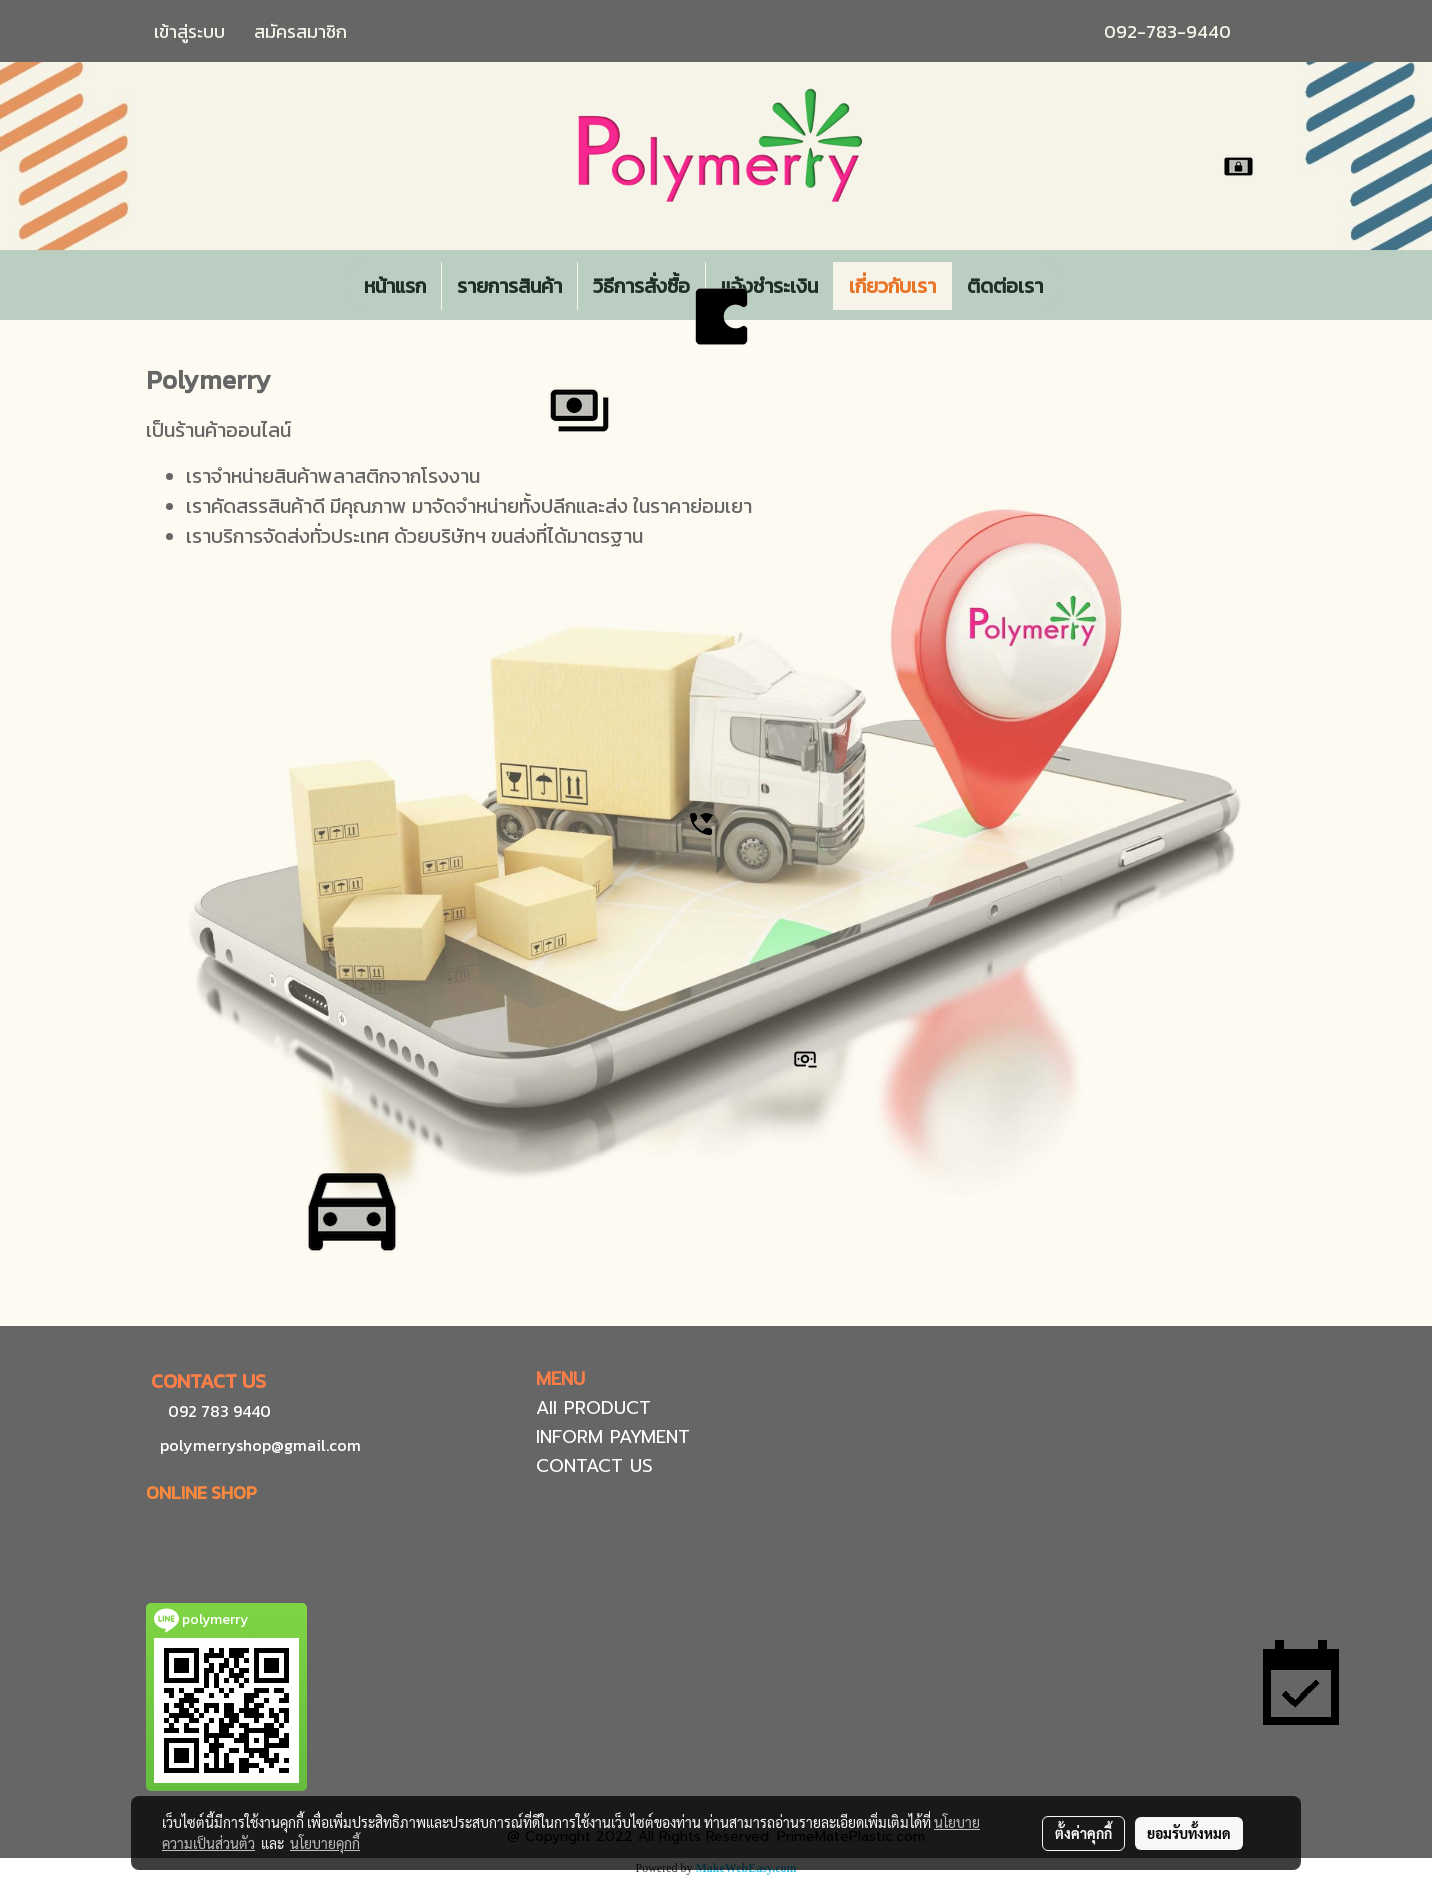 This screenshot has width=1432, height=1878. What do you see at coordinates (579, 410) in the screenshot?
I see `access payment methods` at bounding box center [579, 410].